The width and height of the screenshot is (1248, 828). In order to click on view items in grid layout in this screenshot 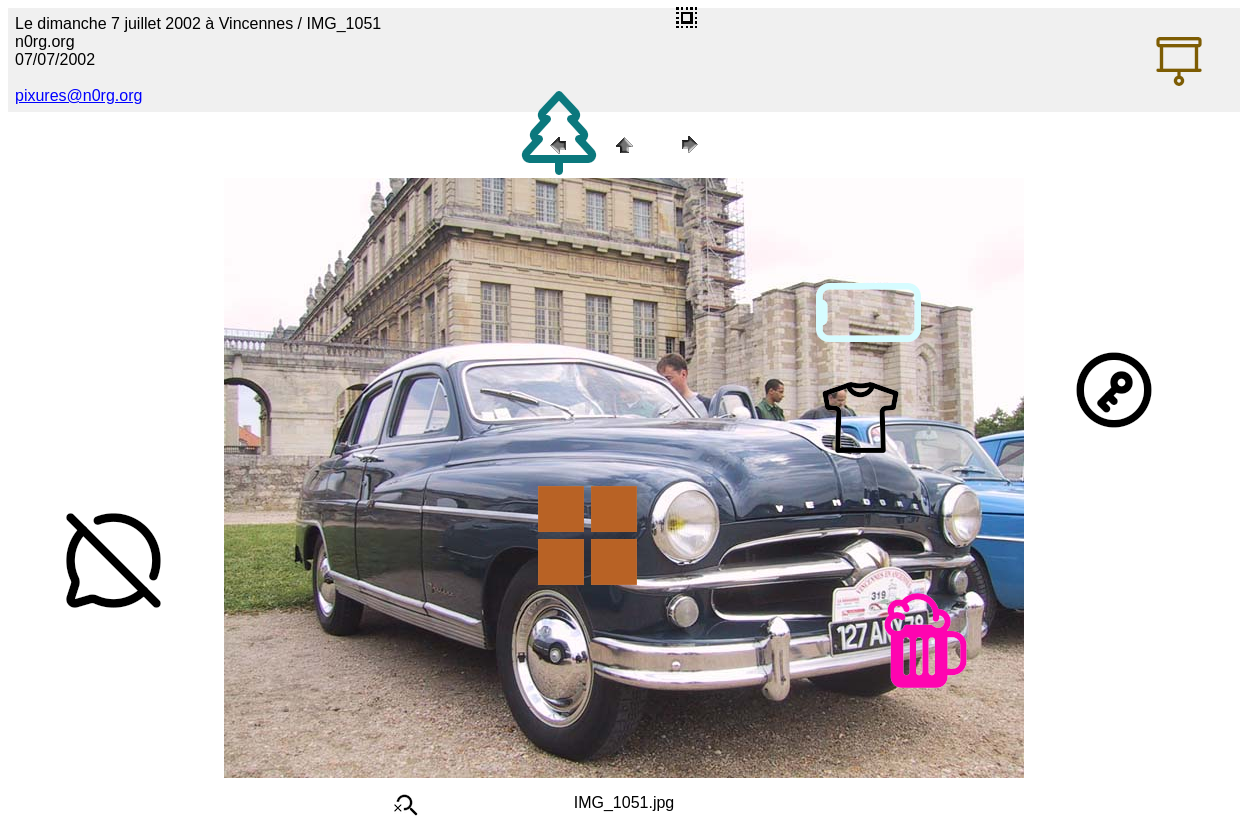, I will do `click(587, 535)`.